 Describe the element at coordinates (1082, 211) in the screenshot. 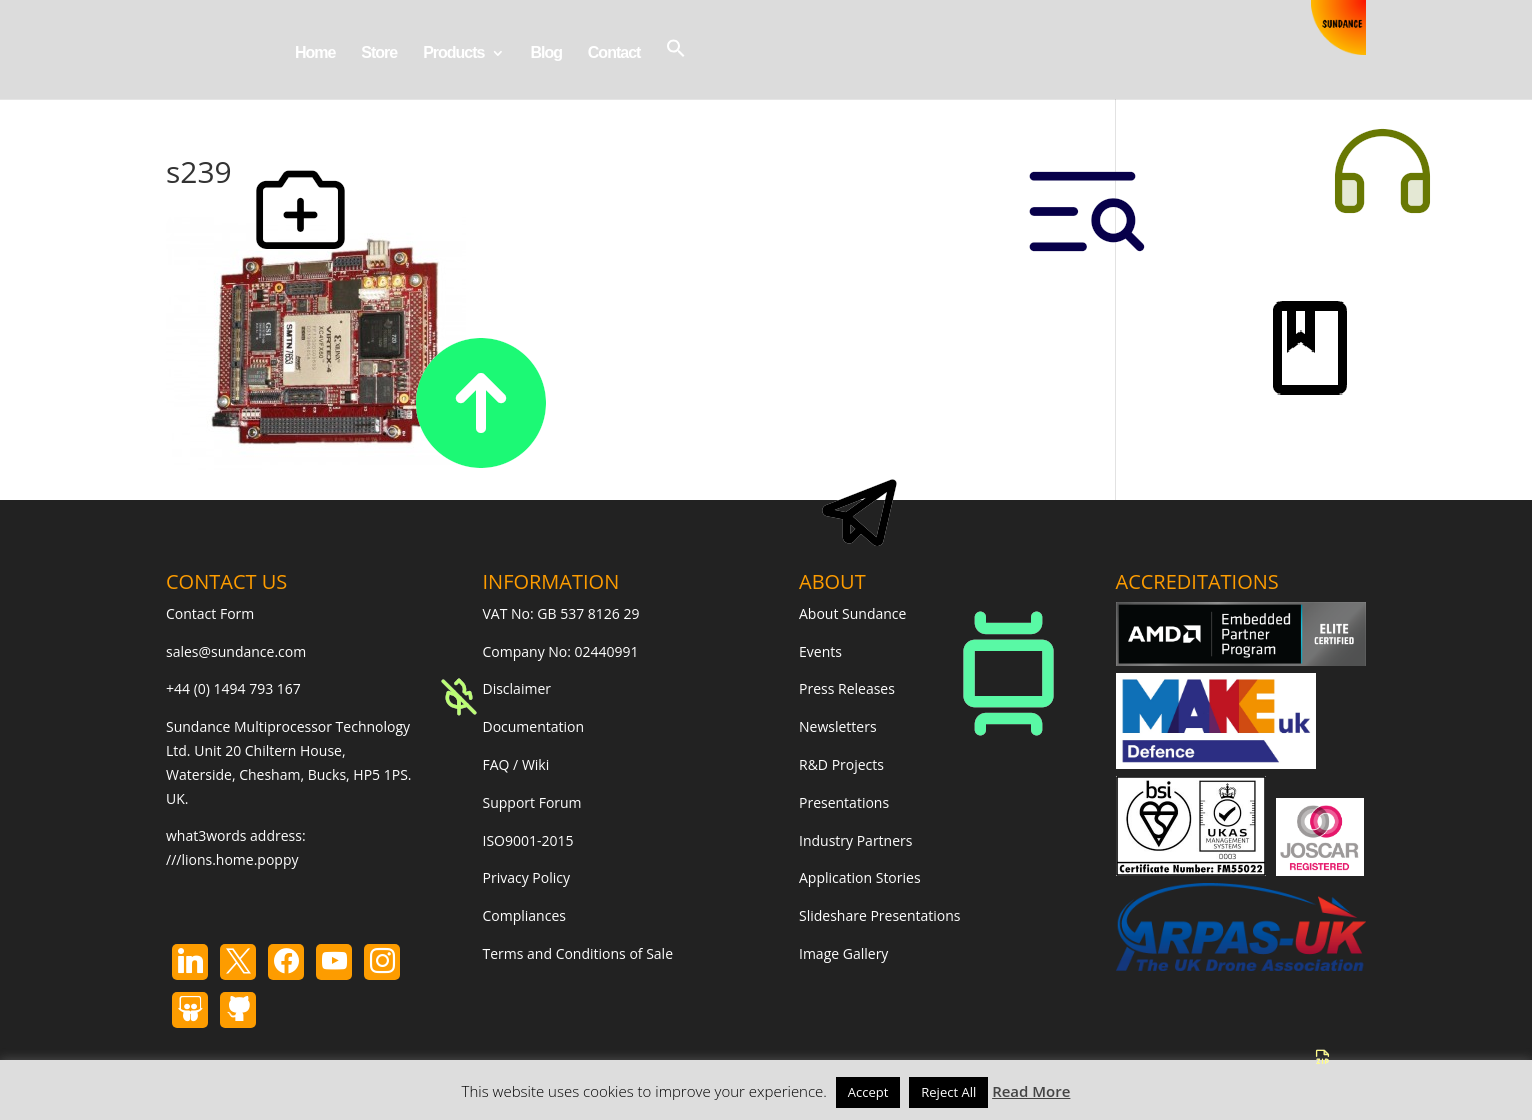

I see `search within a list or document` at that location.